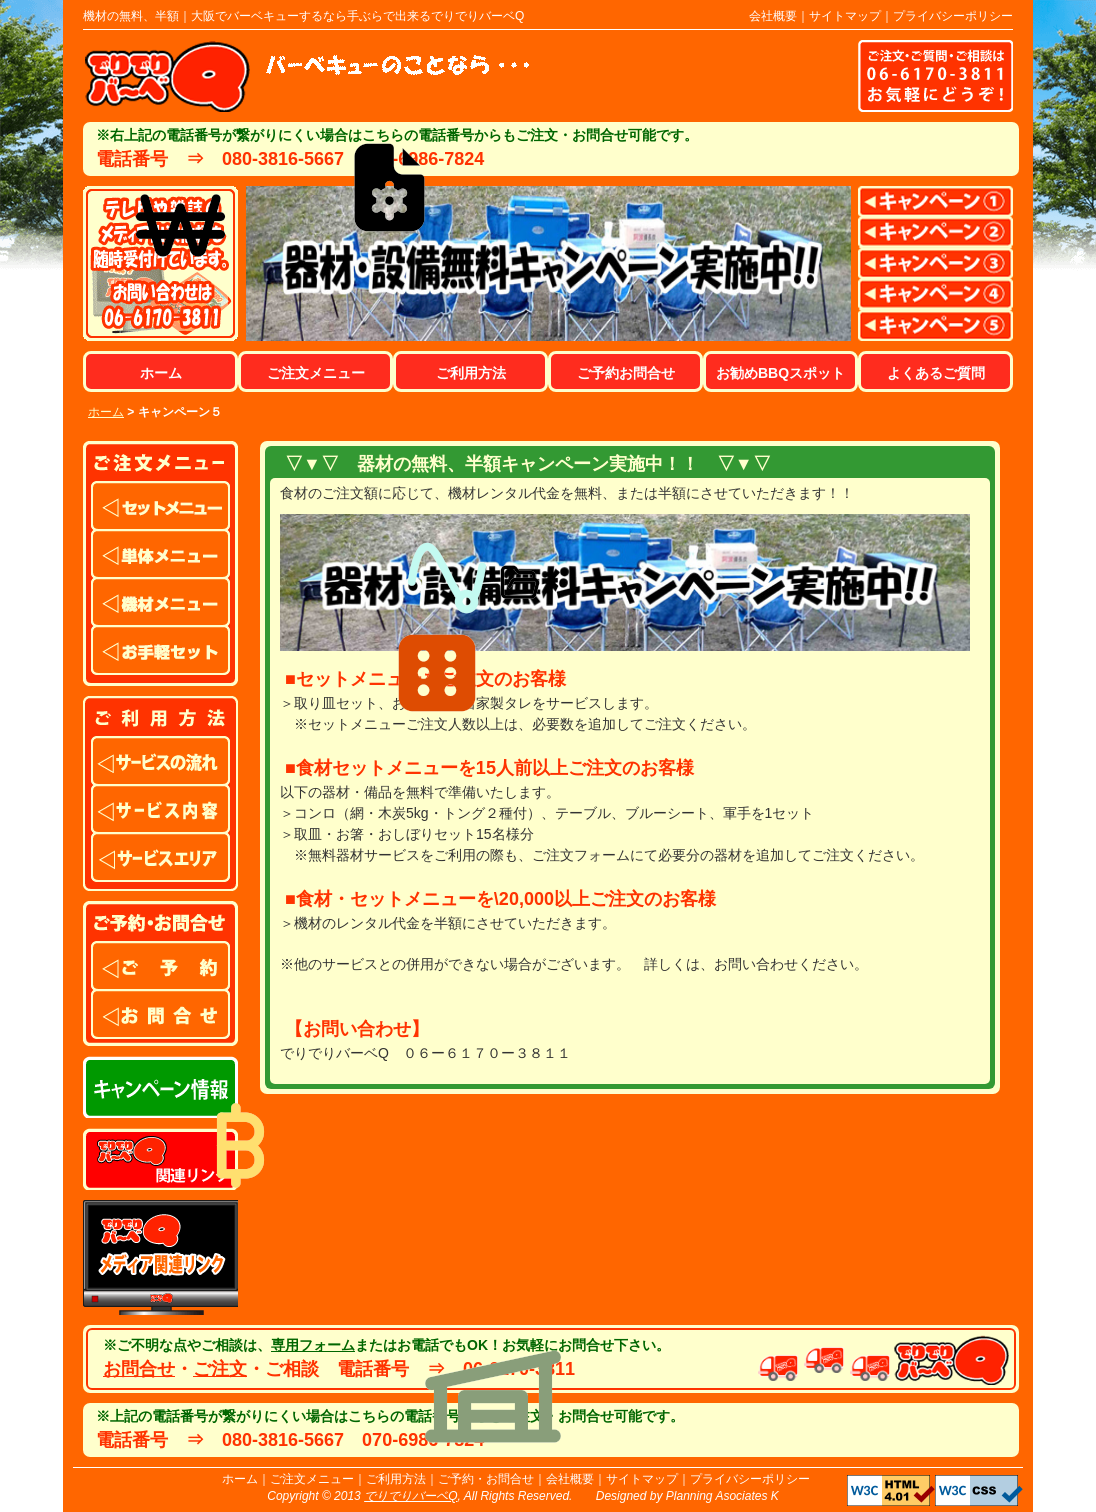 The height and width of the screenshot is (1512, 1096). Describe the element at coordinates (240, 1145) in the screenshot. I see `indicates Thai baht currency` at that location.